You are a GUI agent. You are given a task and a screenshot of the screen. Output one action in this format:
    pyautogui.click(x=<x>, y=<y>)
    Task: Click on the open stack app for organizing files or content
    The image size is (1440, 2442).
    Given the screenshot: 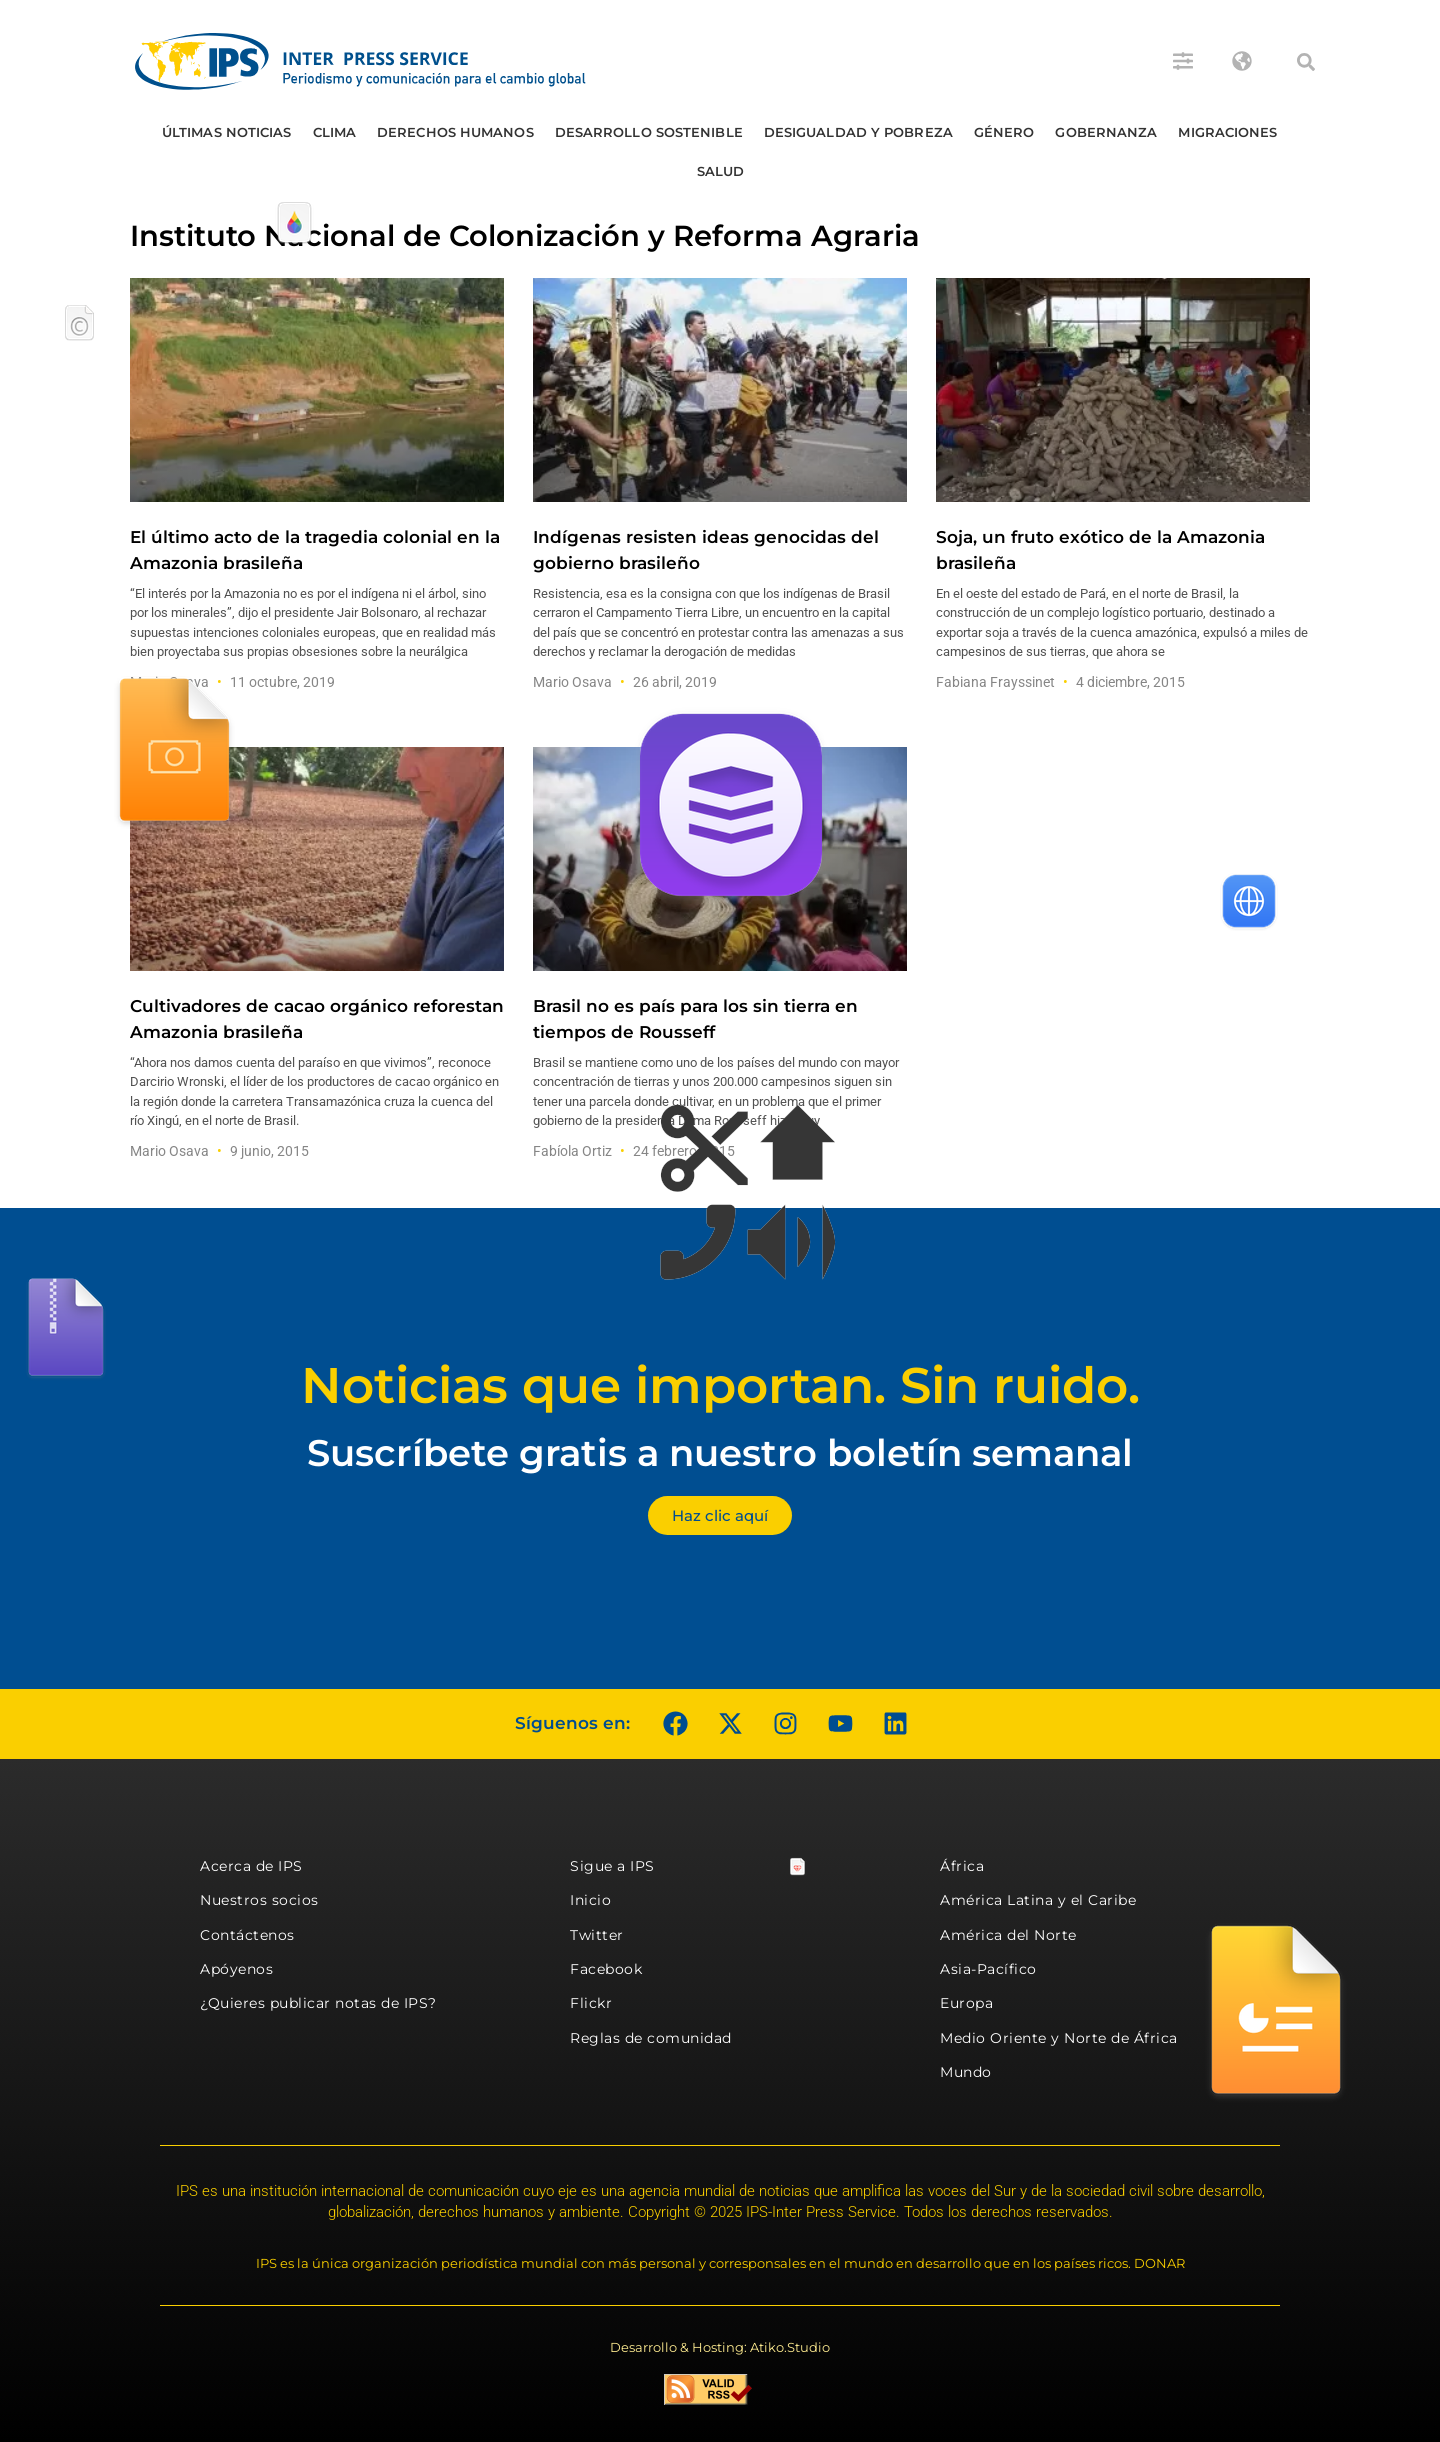 What is the action you would take?
    pyautogui.click(x=731, y=805)
    